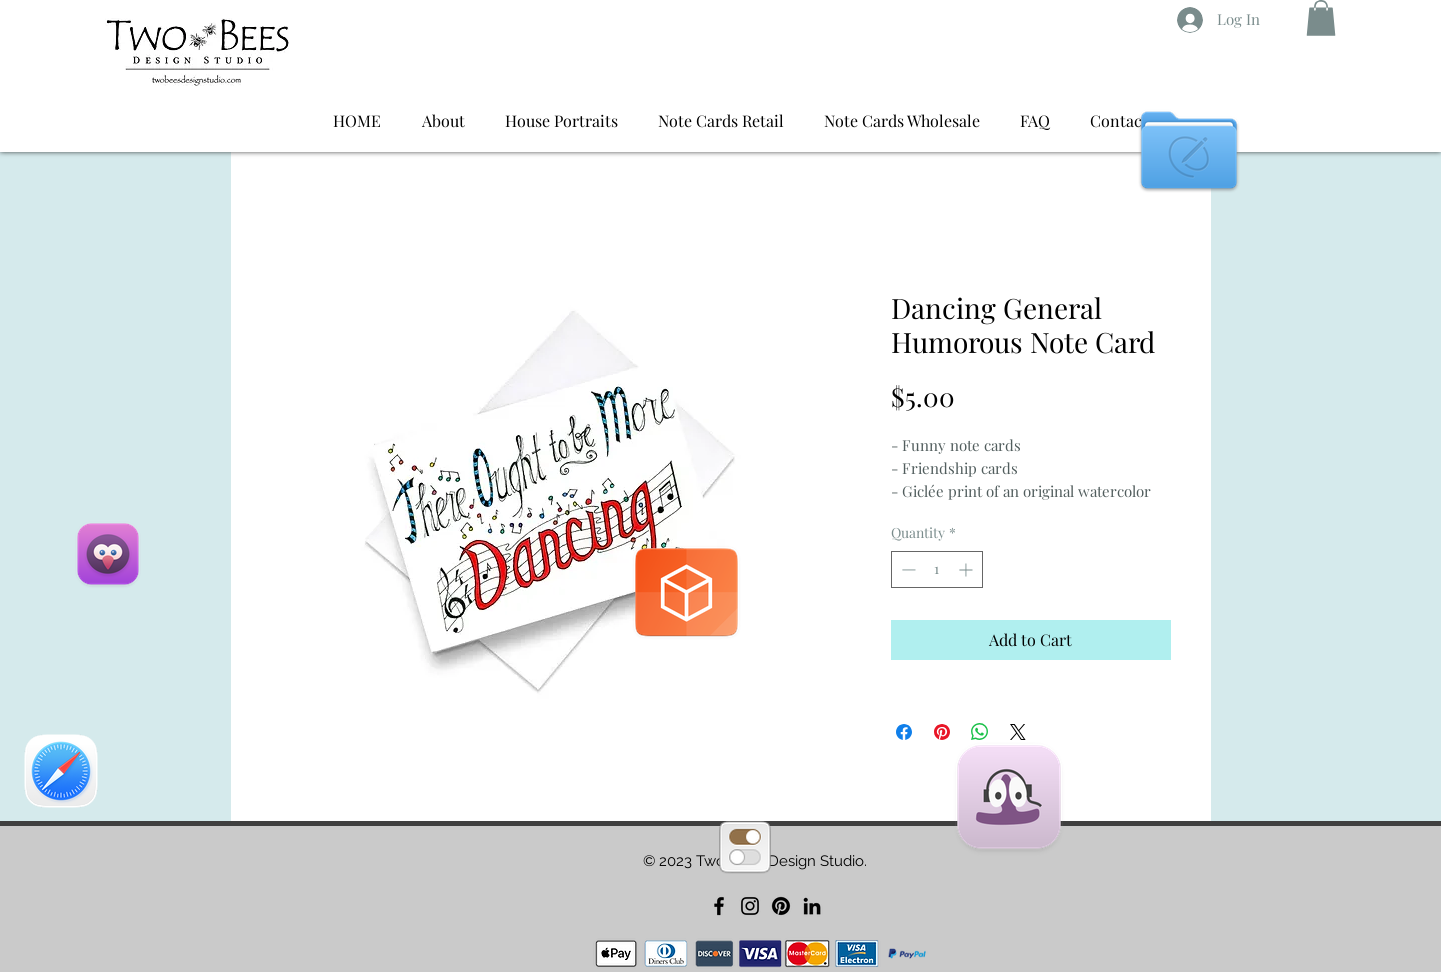 This screenshot has width=1441, height=972. What do you see at coordinates (745, 847) in the screenshot?
I see `open unity tweak tool settings` at bounding box center [745, 847].